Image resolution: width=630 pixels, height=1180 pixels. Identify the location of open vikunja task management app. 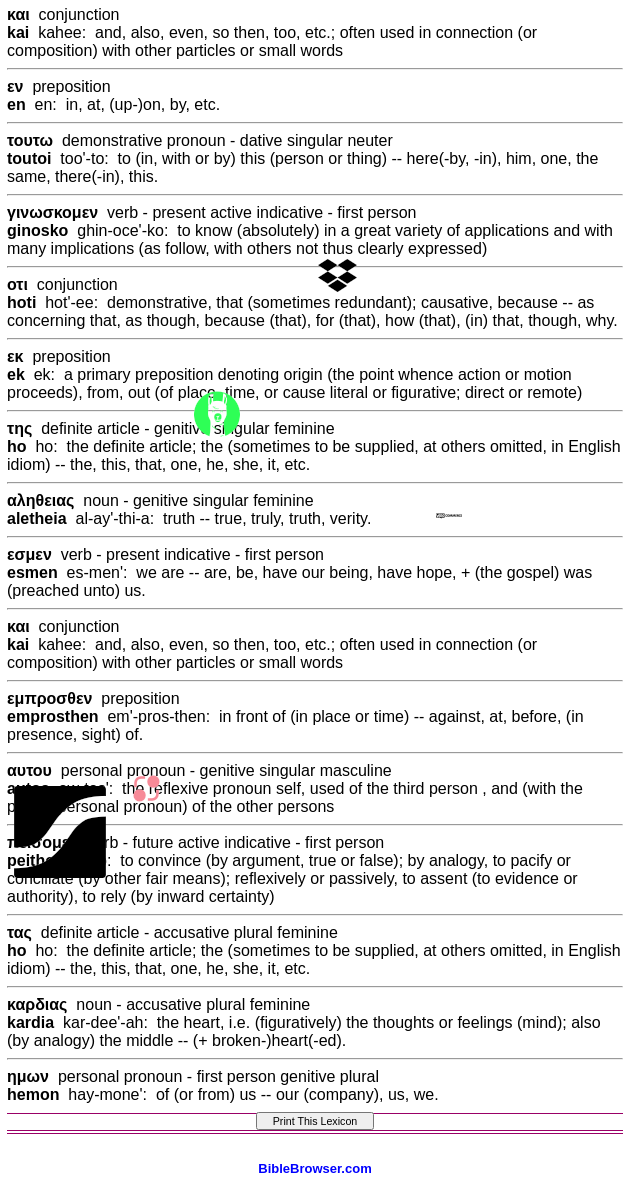
(217, 414).